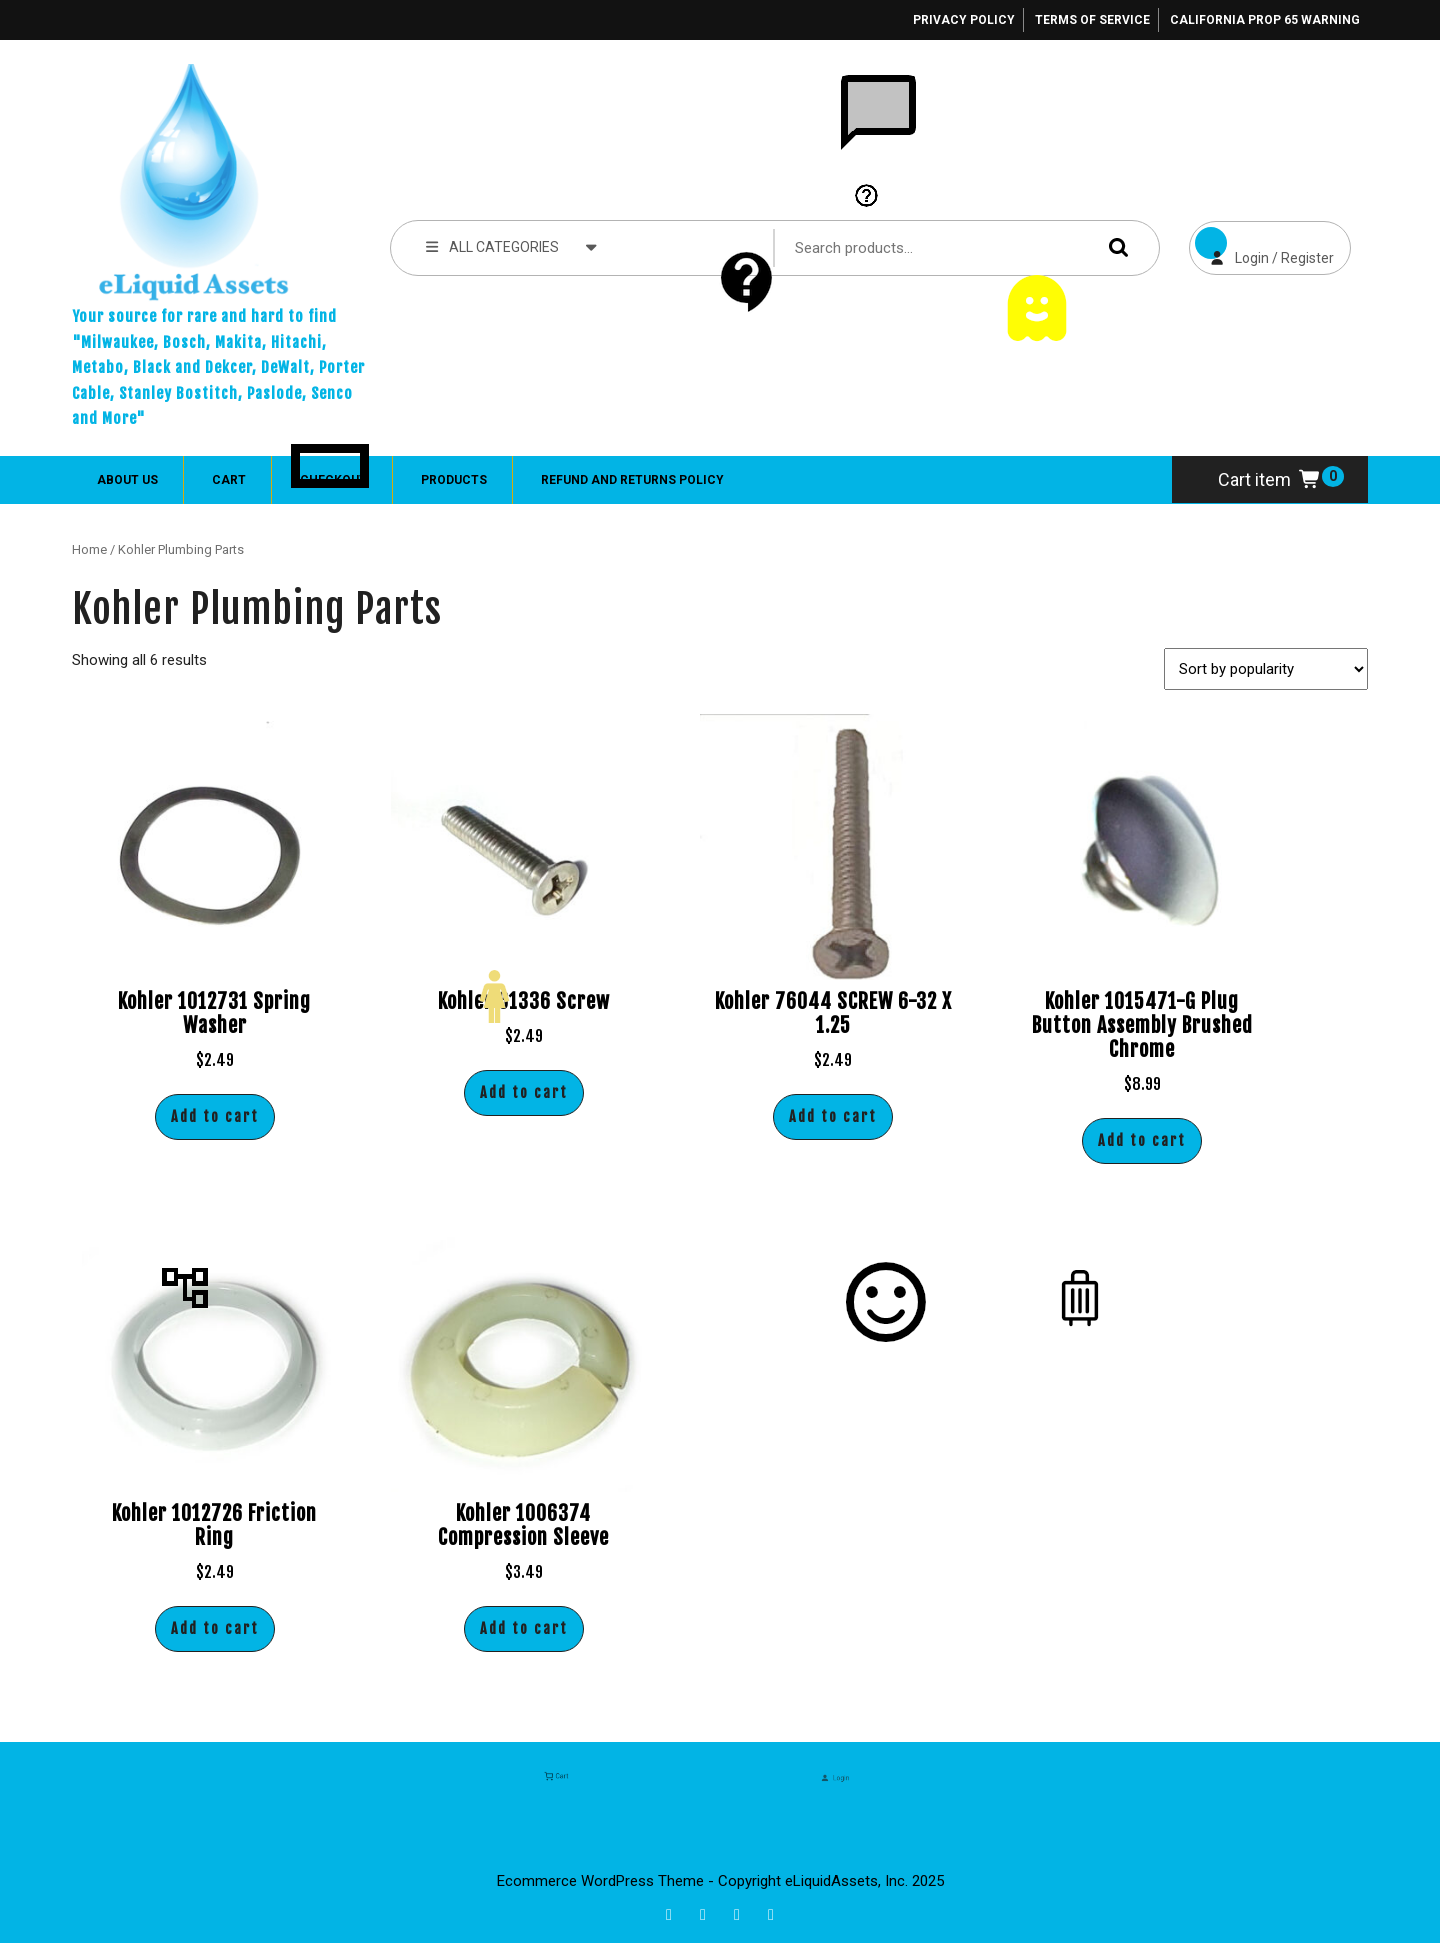 The height and width of the screenshot is (1943, 1440). Describe the element at coordinates (878, 112) in the screenshot. I see `open chat or messaging` at that location.